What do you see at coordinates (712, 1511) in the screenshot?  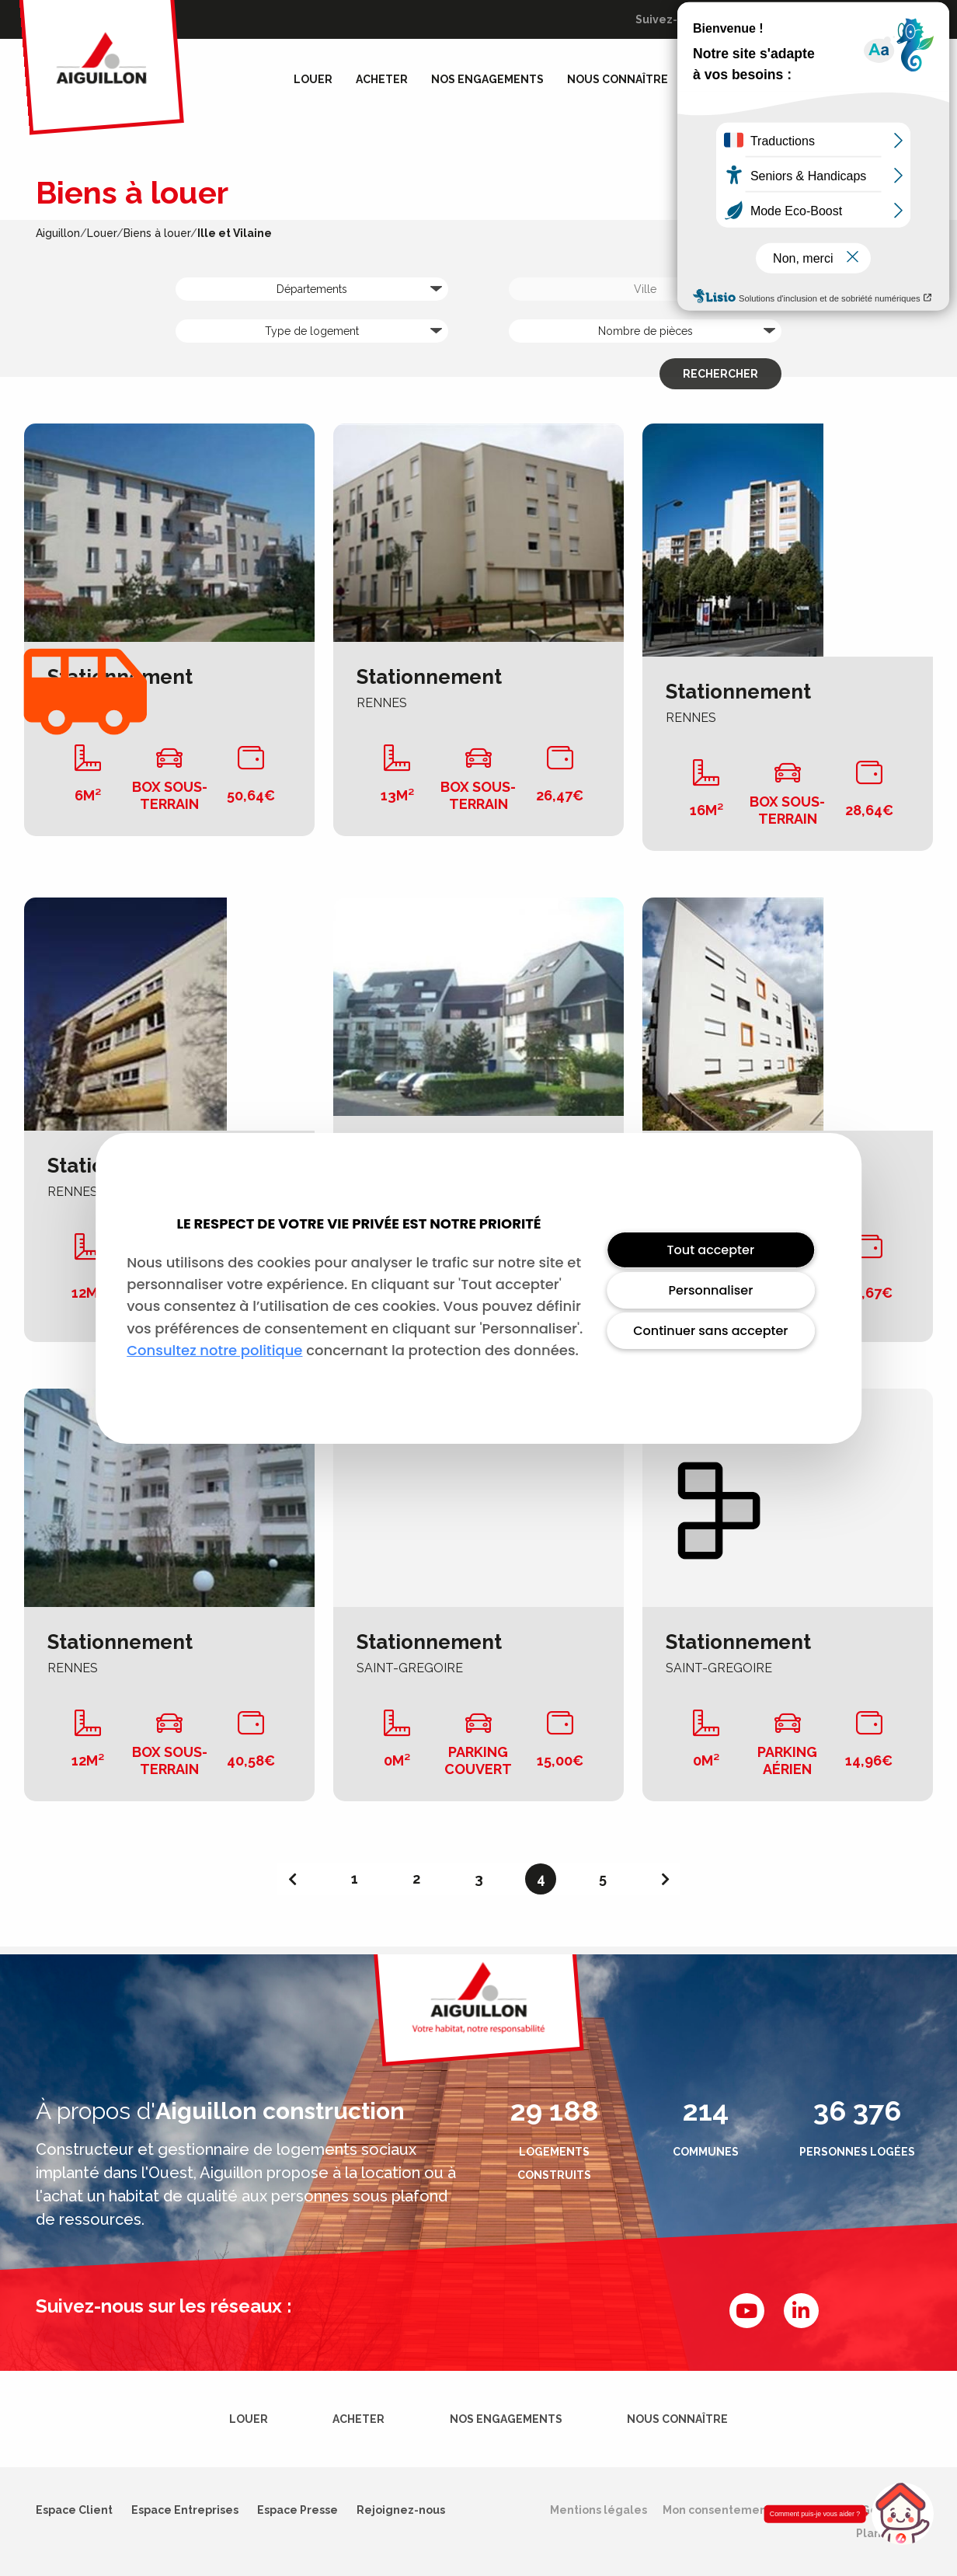 I see `open Replit coding environment` at bounding box center [712, 1511].